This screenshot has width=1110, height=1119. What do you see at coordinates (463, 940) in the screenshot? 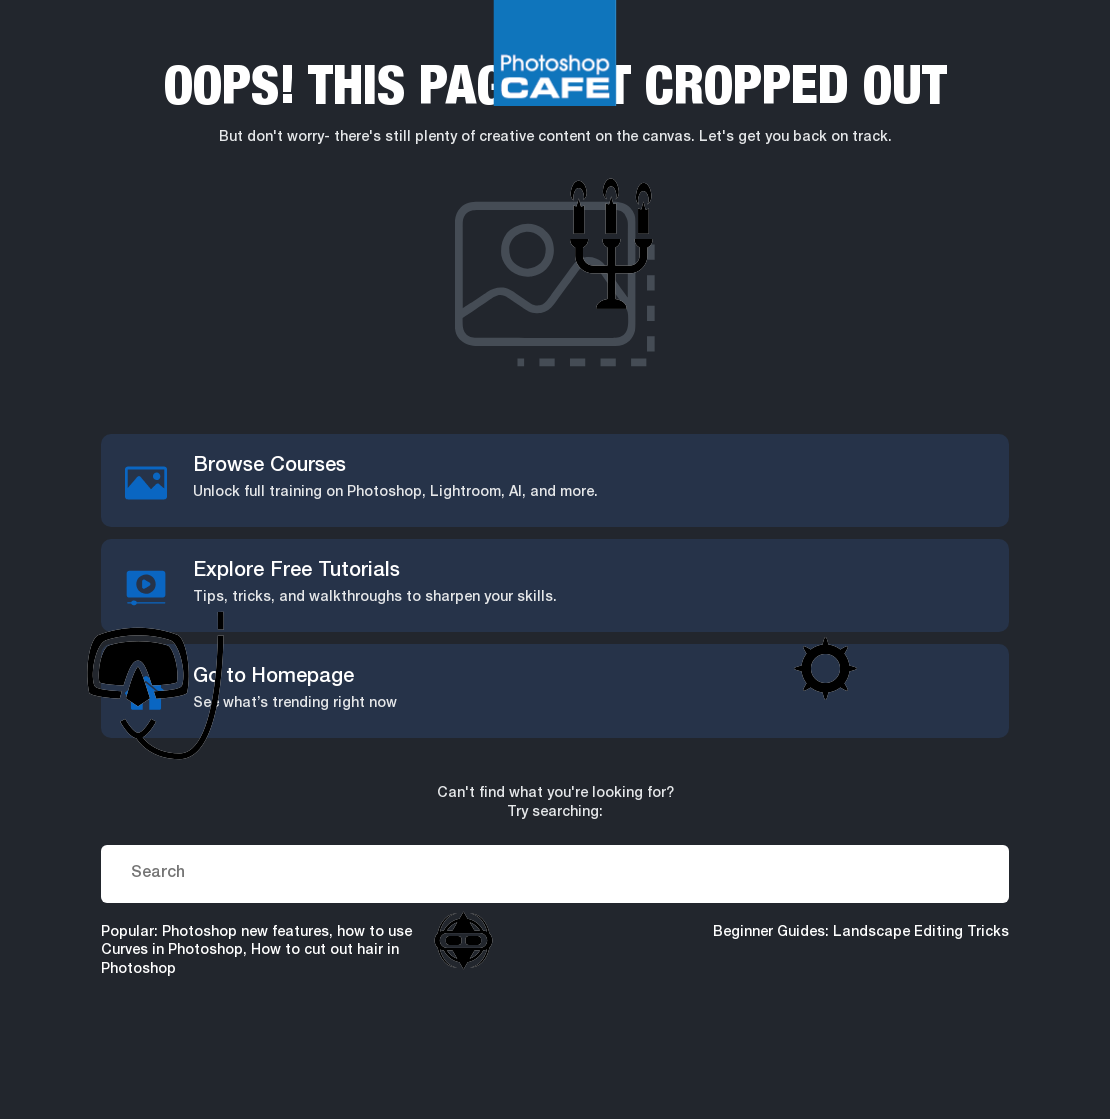
I see `virtual reality or VR mode toggle` at bounding box center [463, 940].